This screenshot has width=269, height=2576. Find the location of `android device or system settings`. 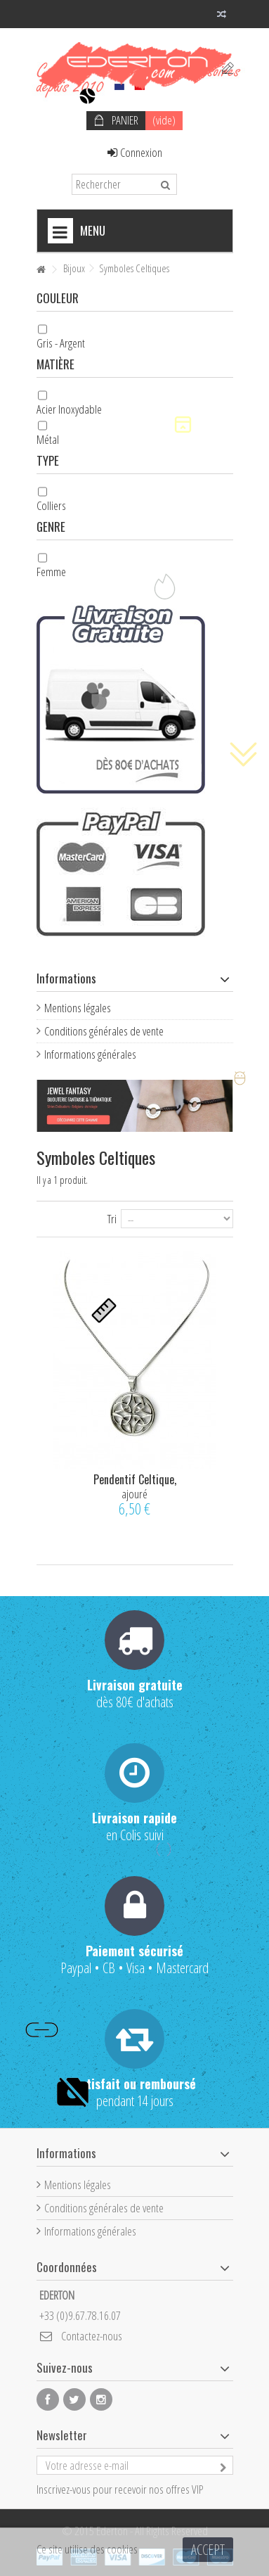

android device or system settings is located at coordinates (240, 1078).